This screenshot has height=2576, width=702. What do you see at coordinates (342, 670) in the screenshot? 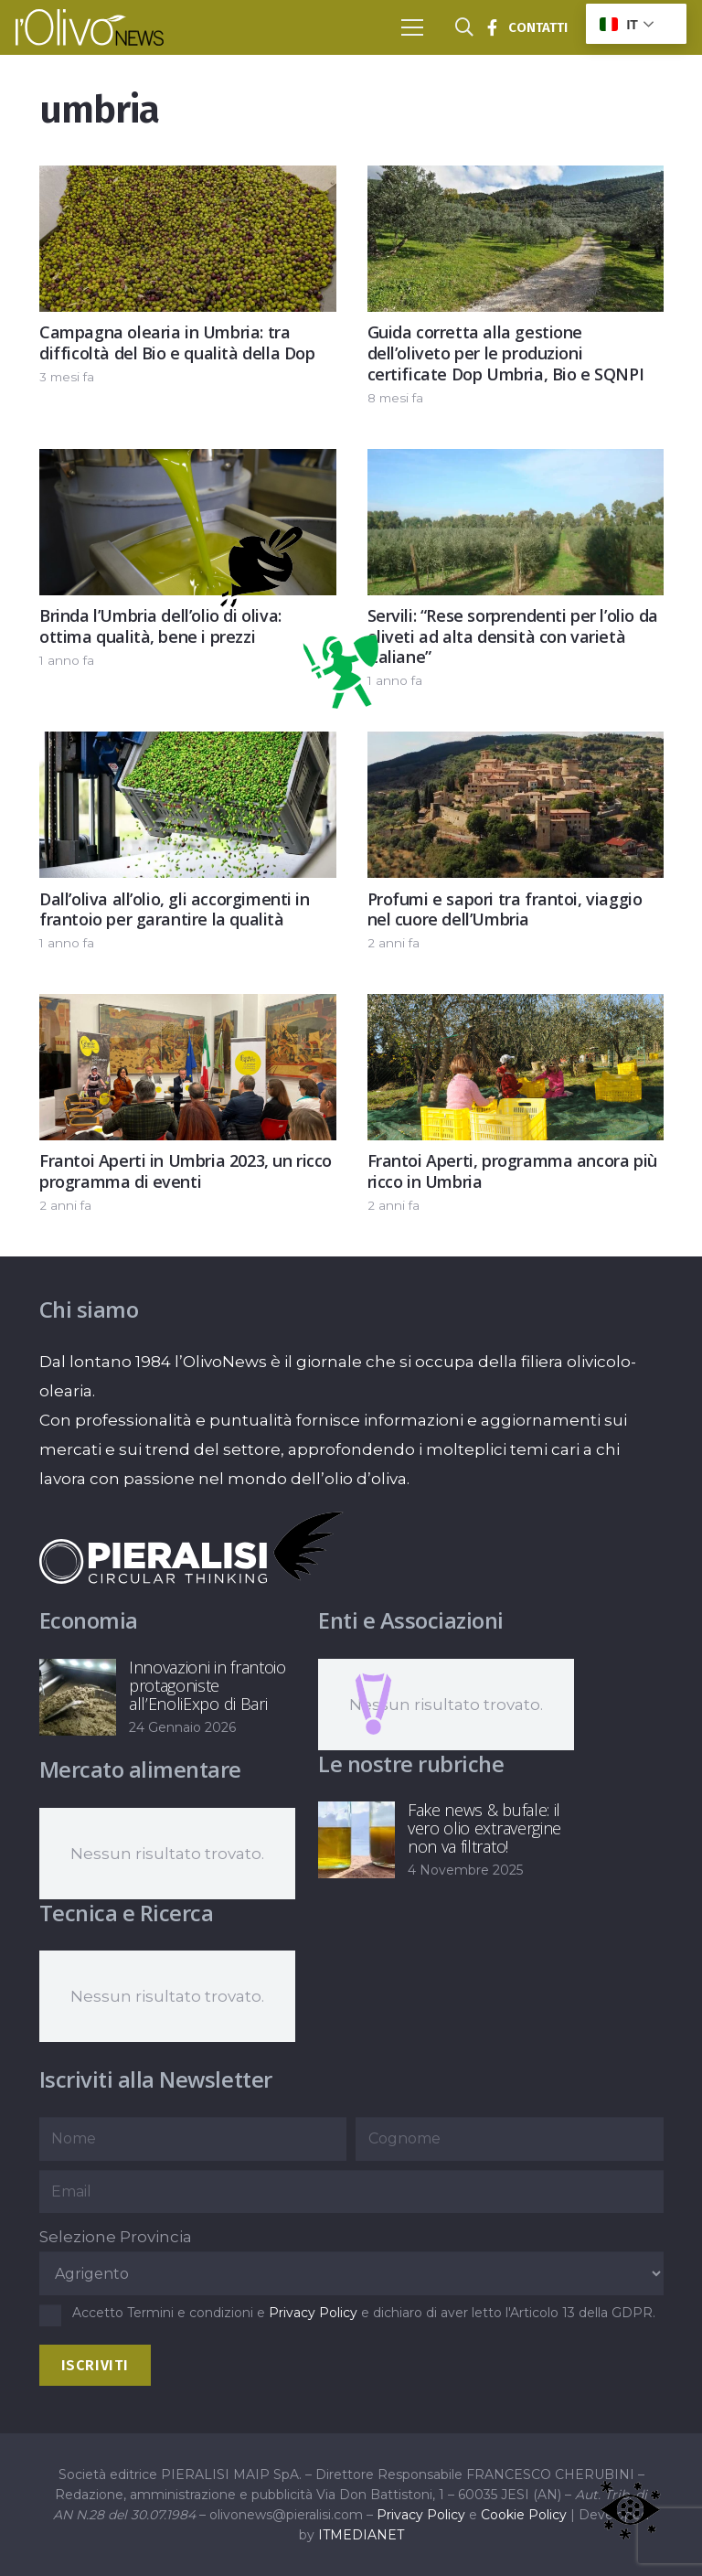
I see `select female warrior character class` at bounding box center [342, 670].